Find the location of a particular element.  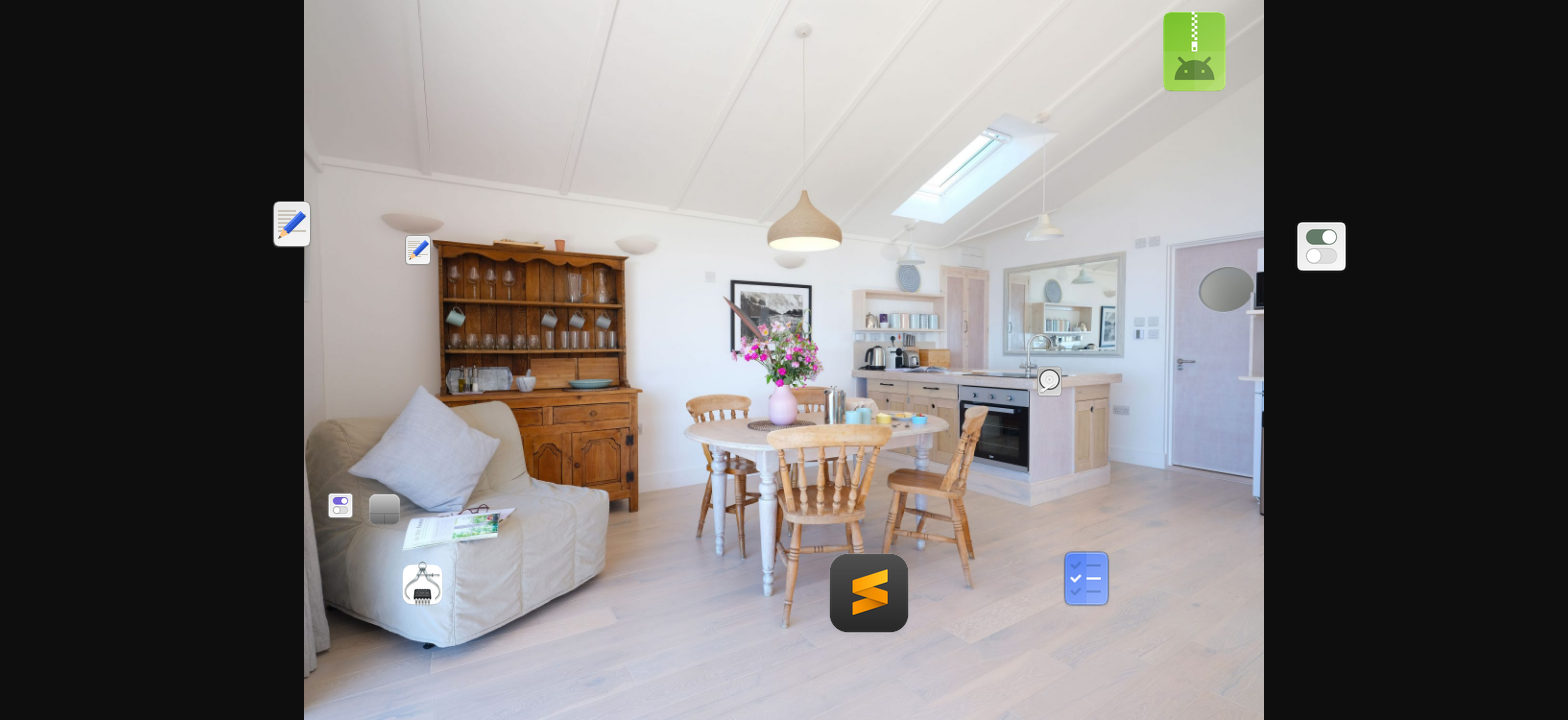

open sublime text code editor is located at coordinates (869, 593).